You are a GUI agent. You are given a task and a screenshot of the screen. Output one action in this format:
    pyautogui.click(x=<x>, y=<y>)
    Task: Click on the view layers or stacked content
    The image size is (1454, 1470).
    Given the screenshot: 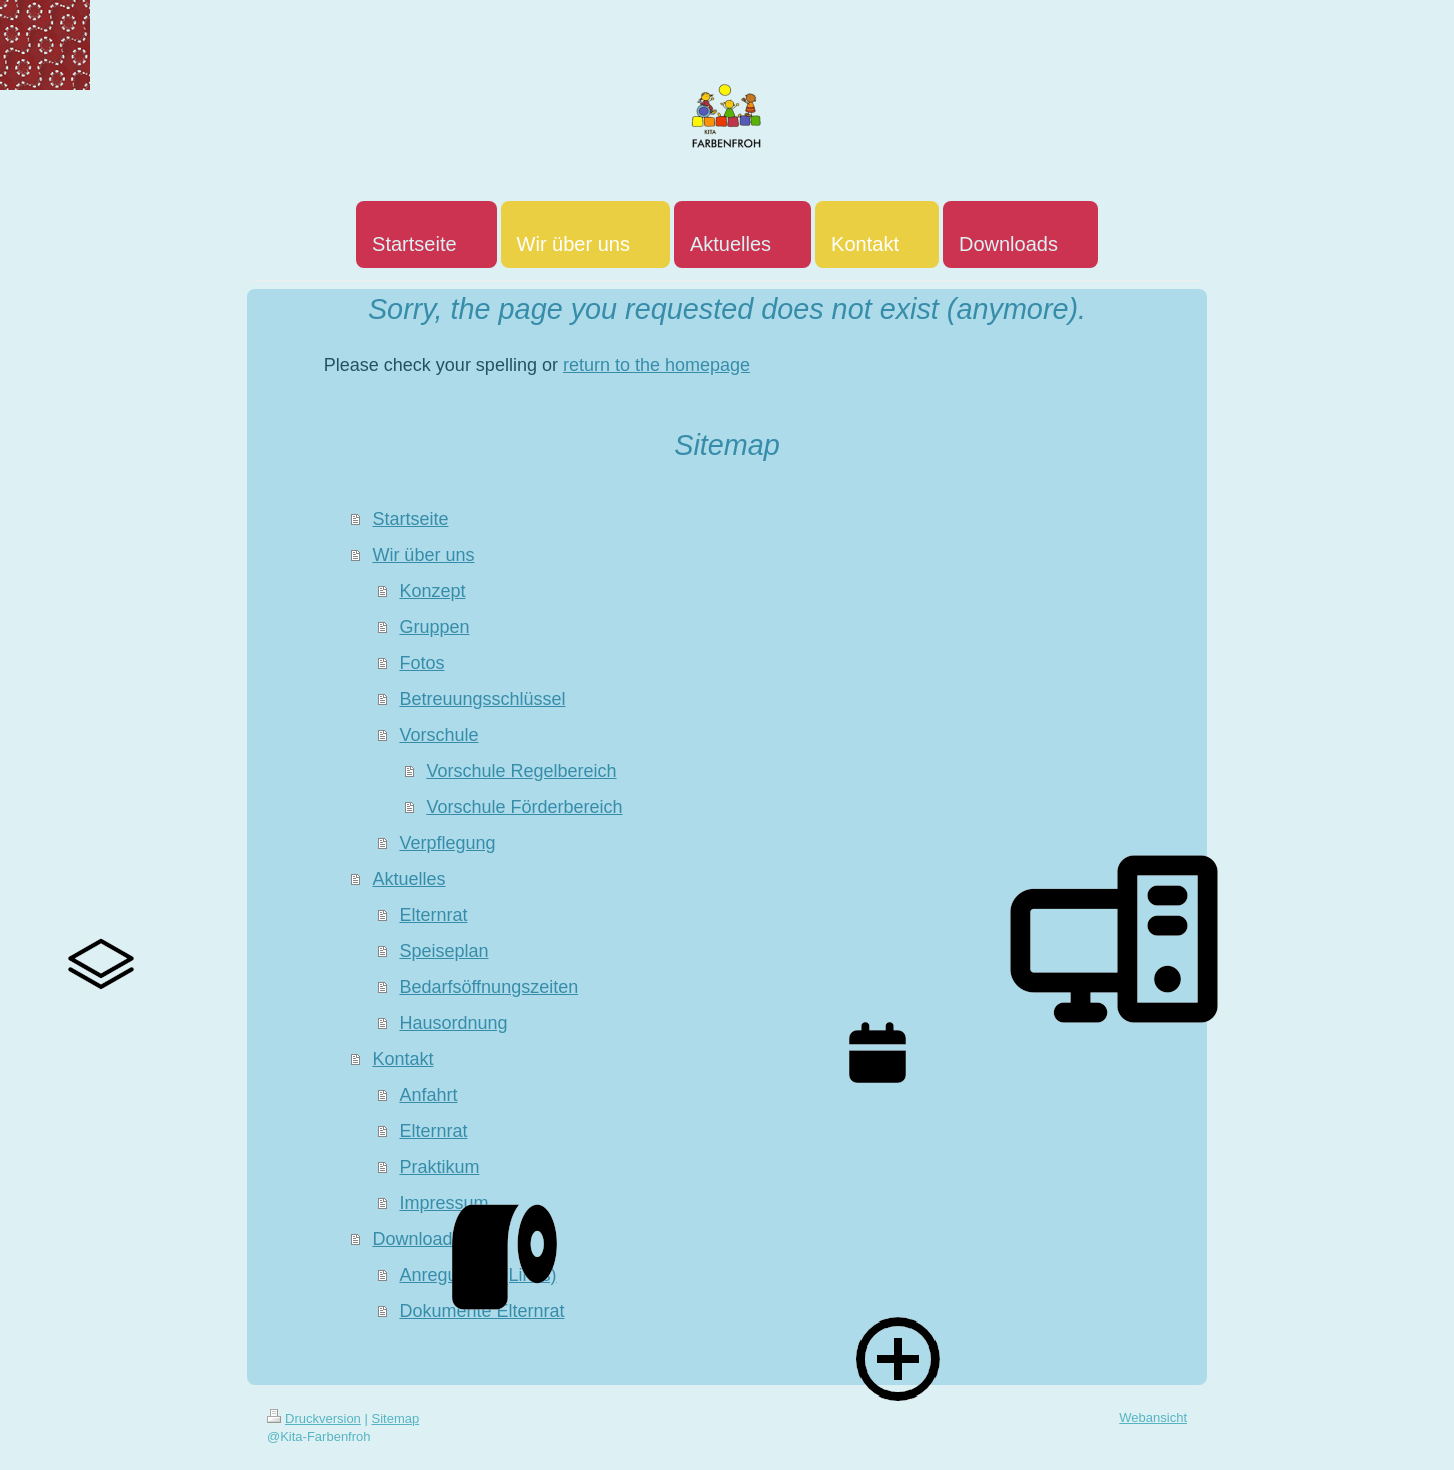 What is the action you would take?
    pyautogui.click(x=101, y=965)
    